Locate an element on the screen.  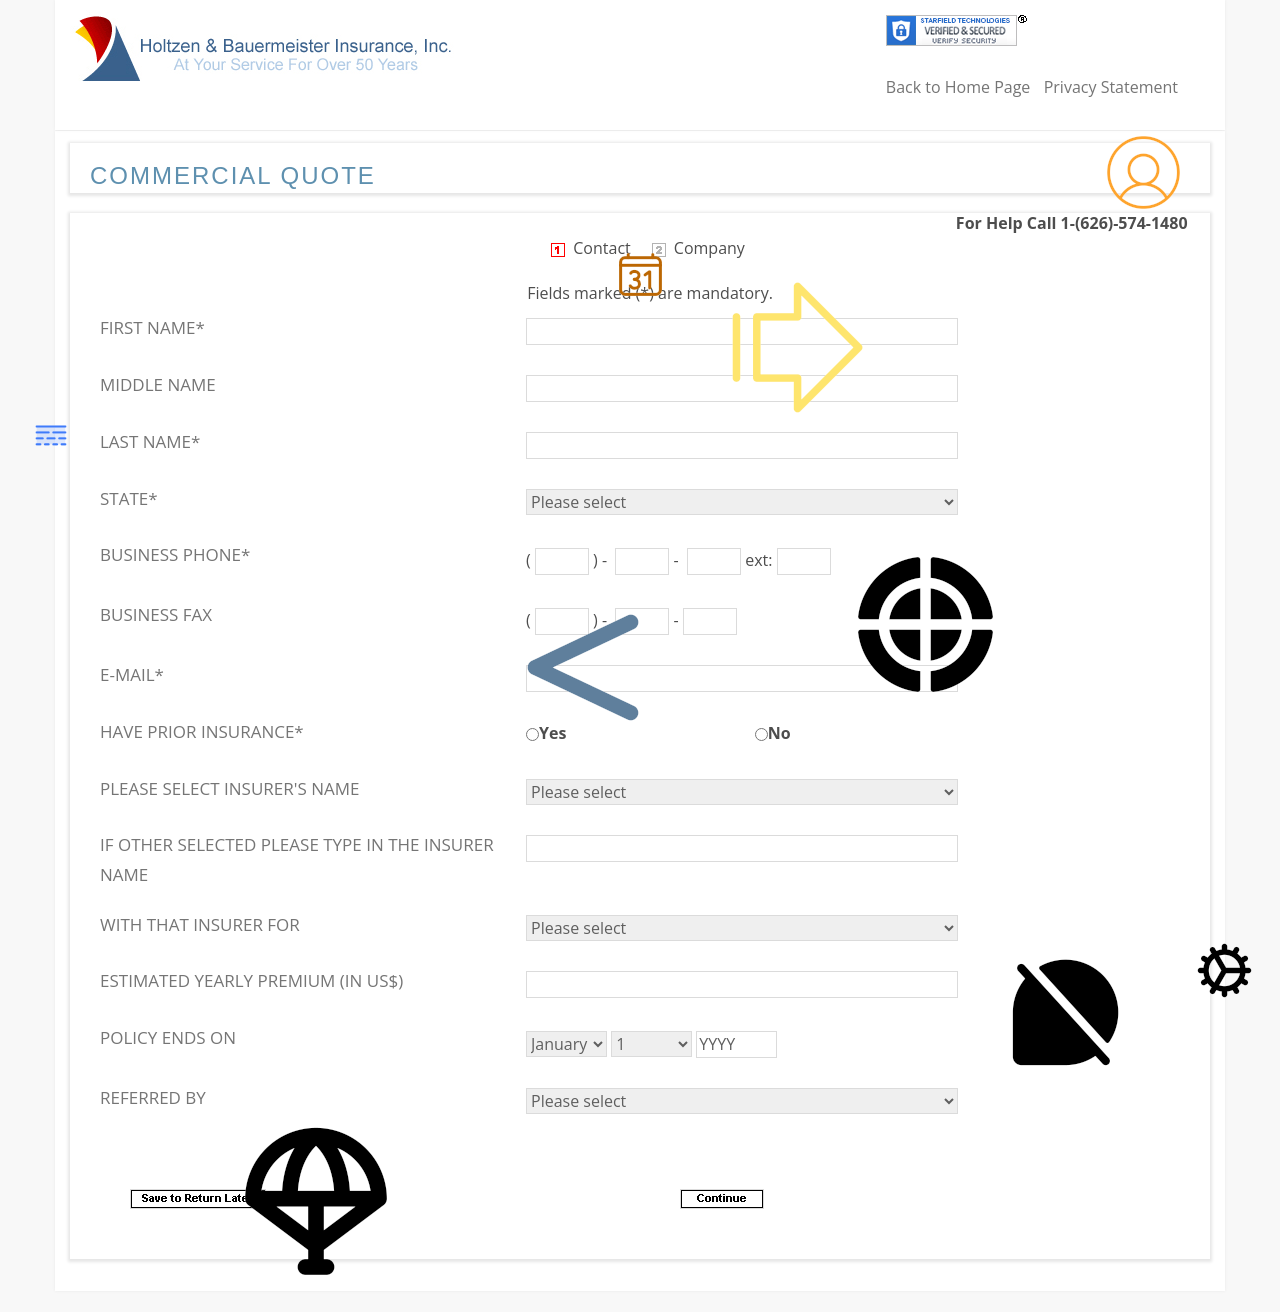
access emergency or backup options is located at coordinates (316, 1204).